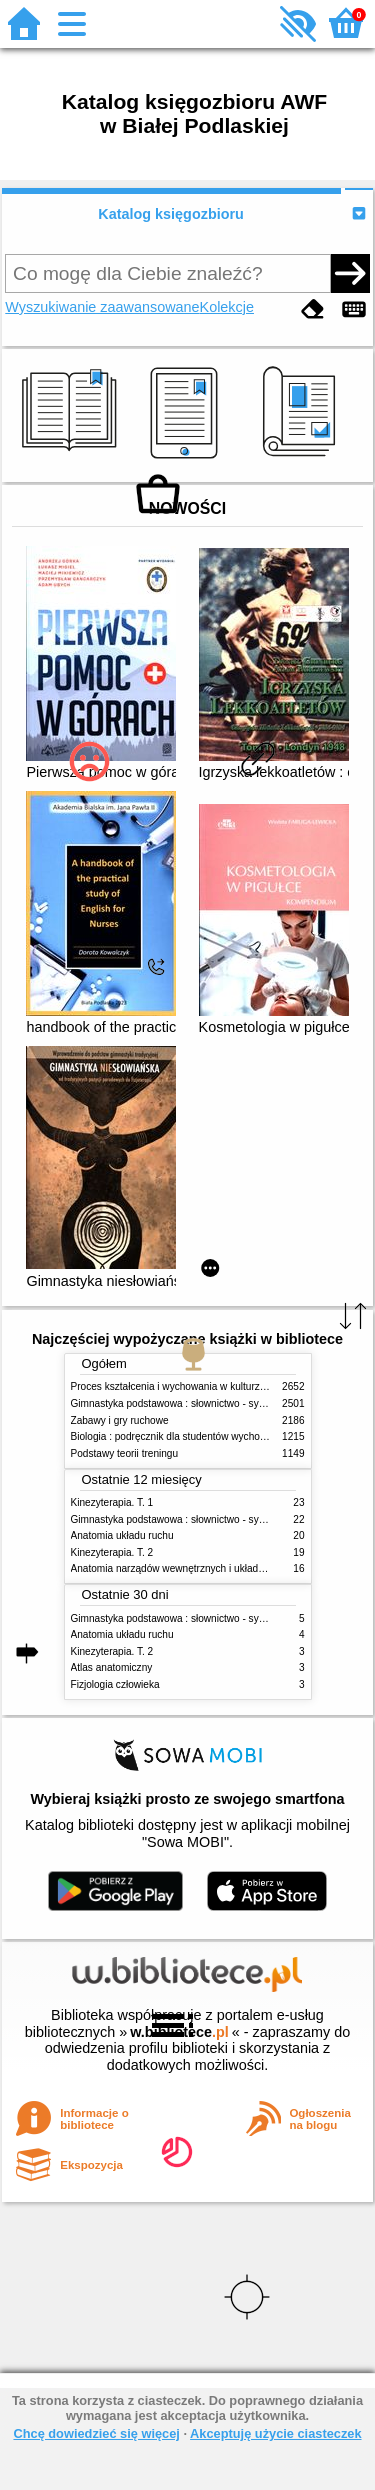 The image size is (375, 2490). Describe the element at coordinates (353, 1316) in the screenshot. I see `sort items in ascending or descending order` at that location.